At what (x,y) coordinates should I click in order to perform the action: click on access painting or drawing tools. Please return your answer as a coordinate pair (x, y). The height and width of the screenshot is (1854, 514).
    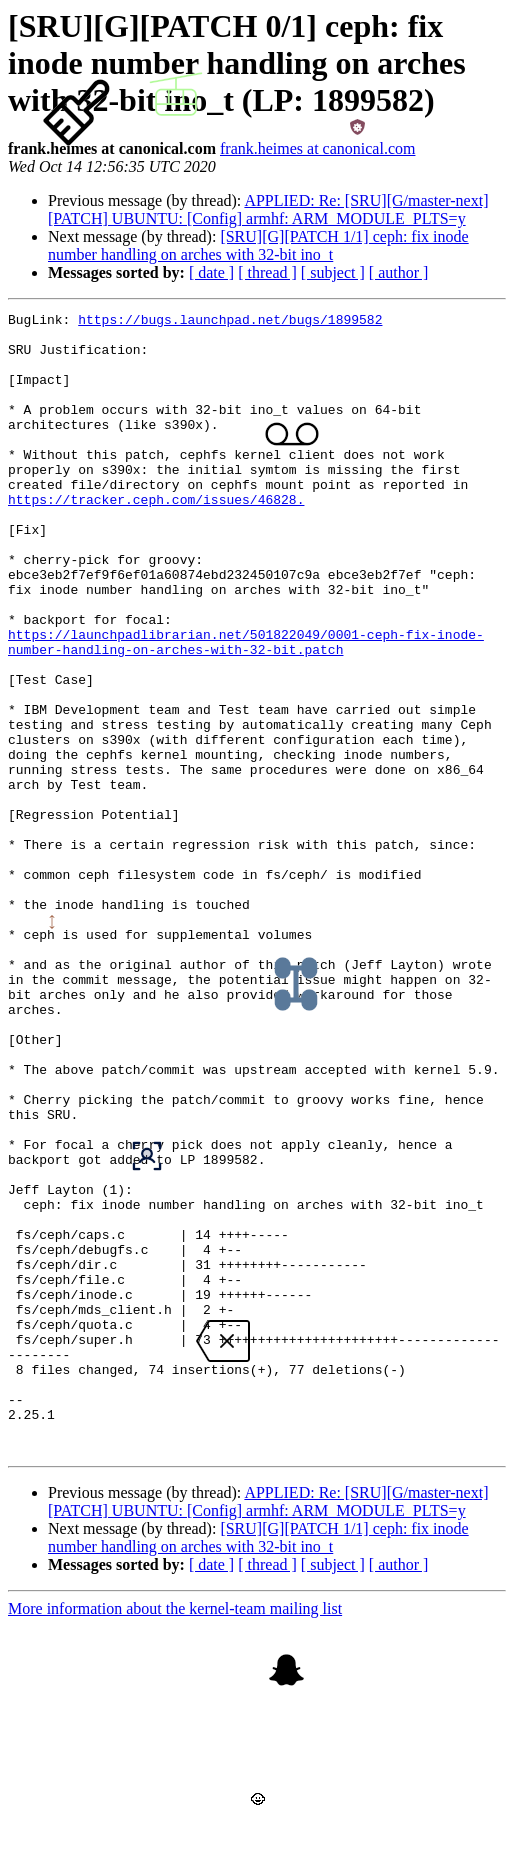
    Looking at the image, I should click on (77, 111).